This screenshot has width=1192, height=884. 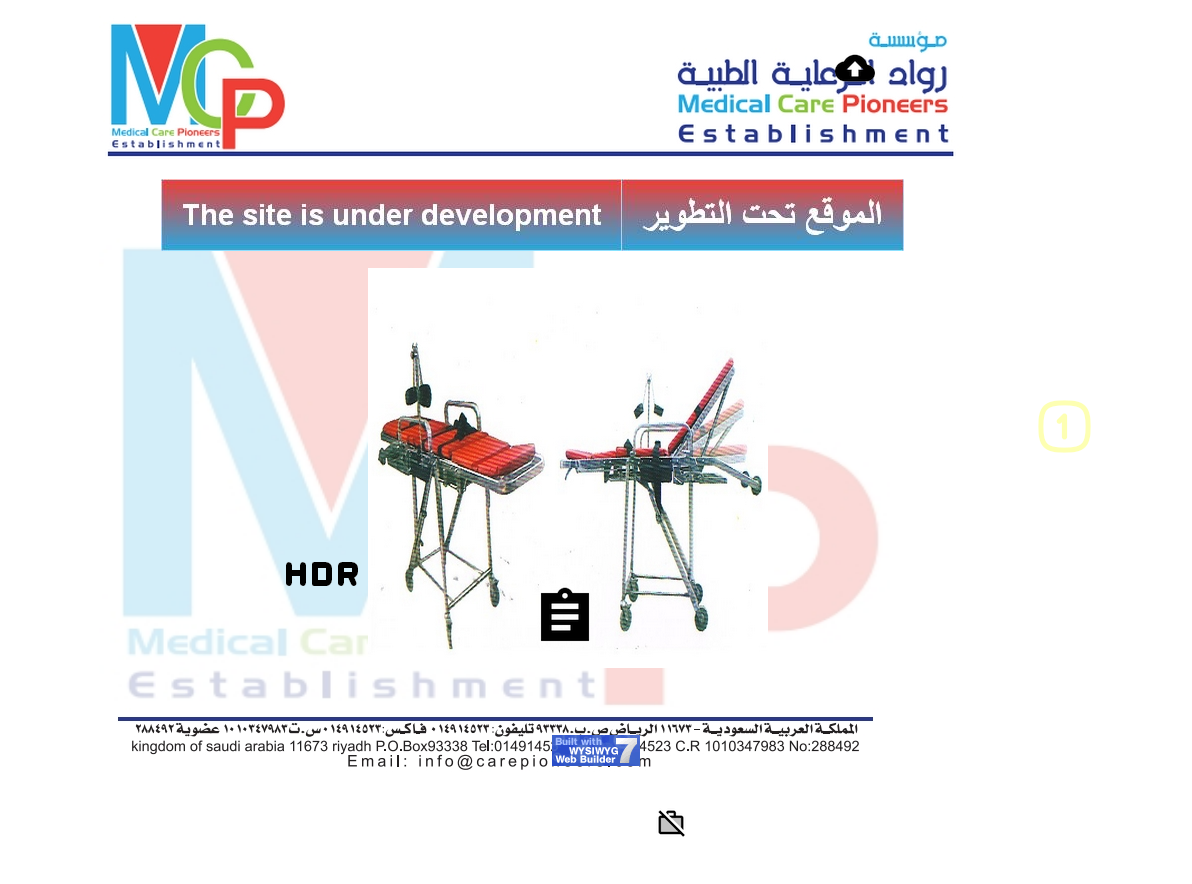 What do you see at coordinates (855, 68) in the screenshot?
I see `upload file to cloud storage` at bounding box center [855, 68].